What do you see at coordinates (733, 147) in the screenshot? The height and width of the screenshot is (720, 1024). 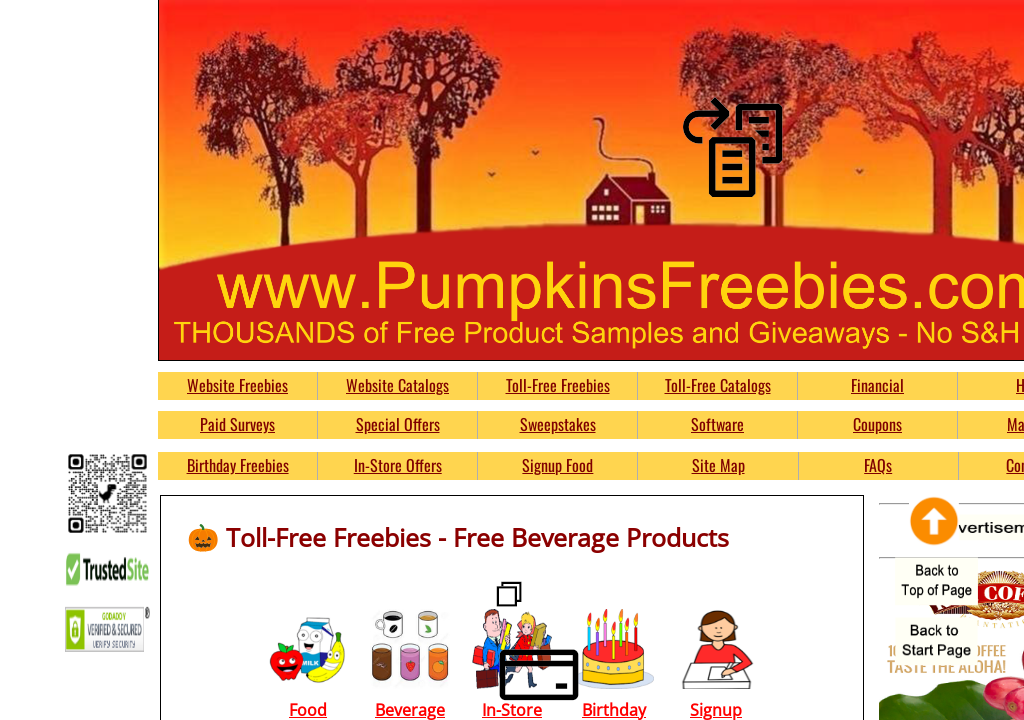 I see `find all references to a symbol or variable` at bounding box center [733, 147].